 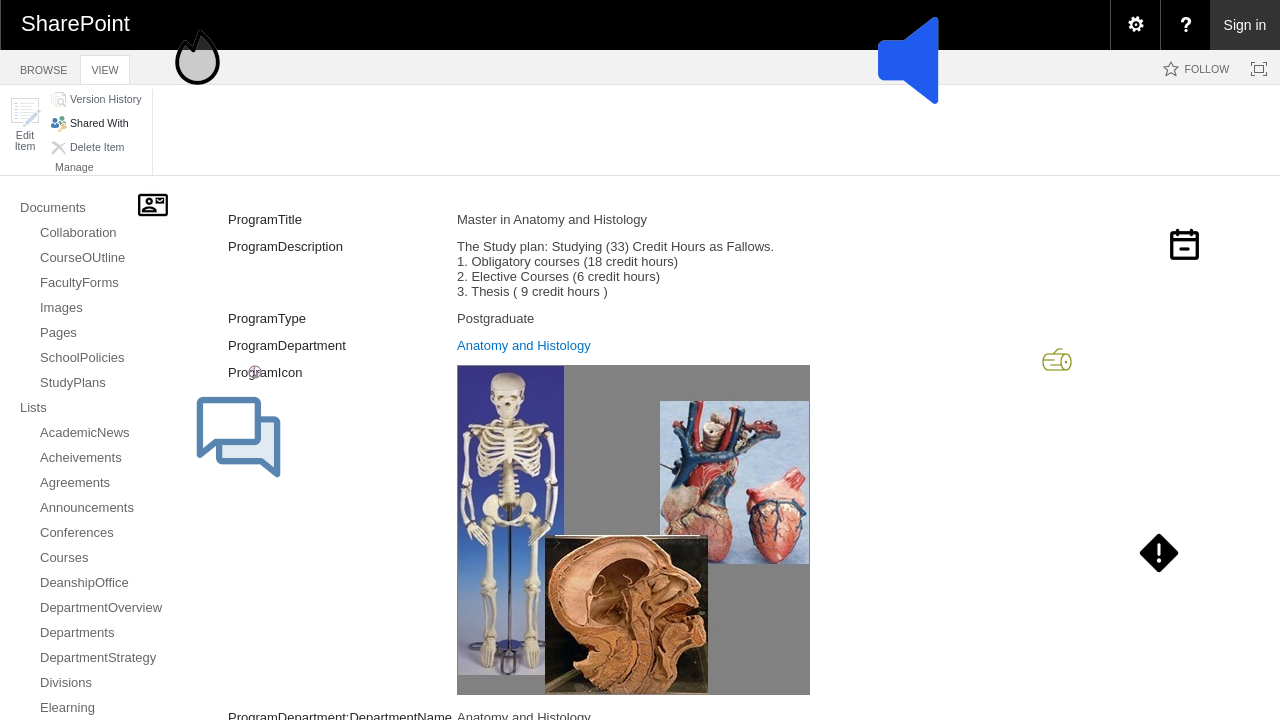 What do you see at coordinates (255, 372) in the screenshot?
I see `access tennis or sports-related content` at bounding box center [255, 372].